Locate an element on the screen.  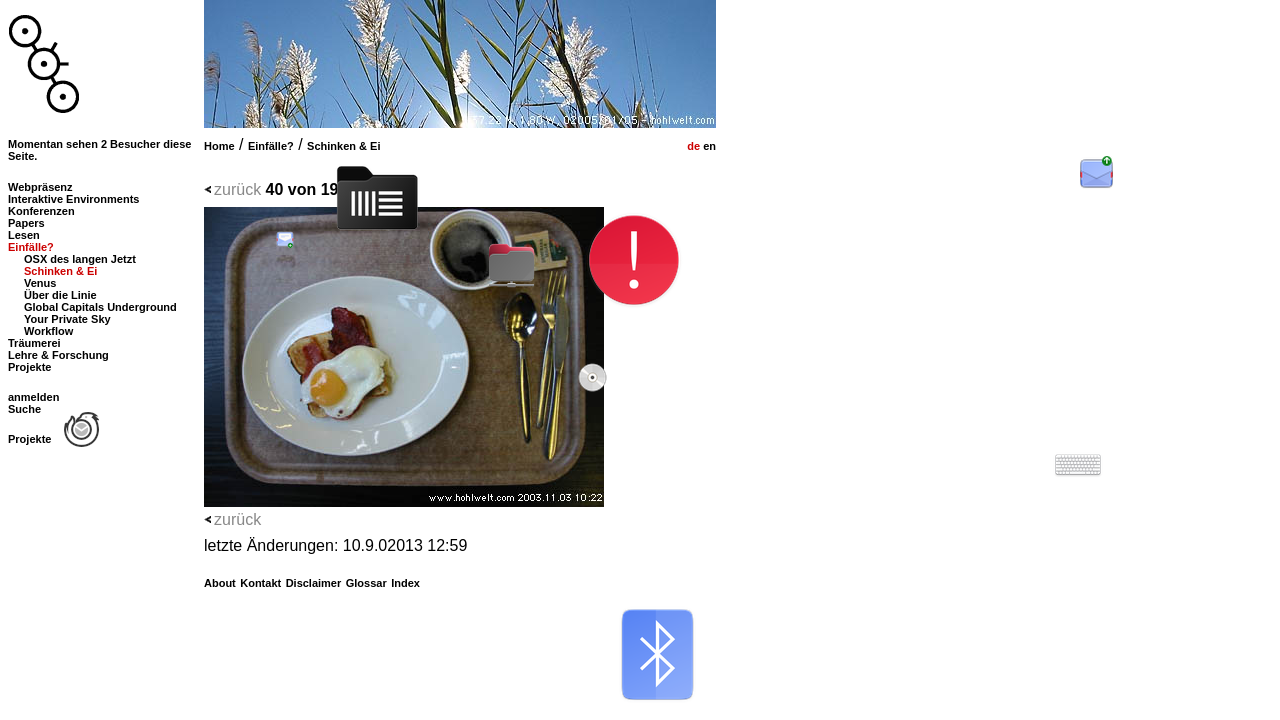
connect an external keyboard is located at coordinates (1078, 465).